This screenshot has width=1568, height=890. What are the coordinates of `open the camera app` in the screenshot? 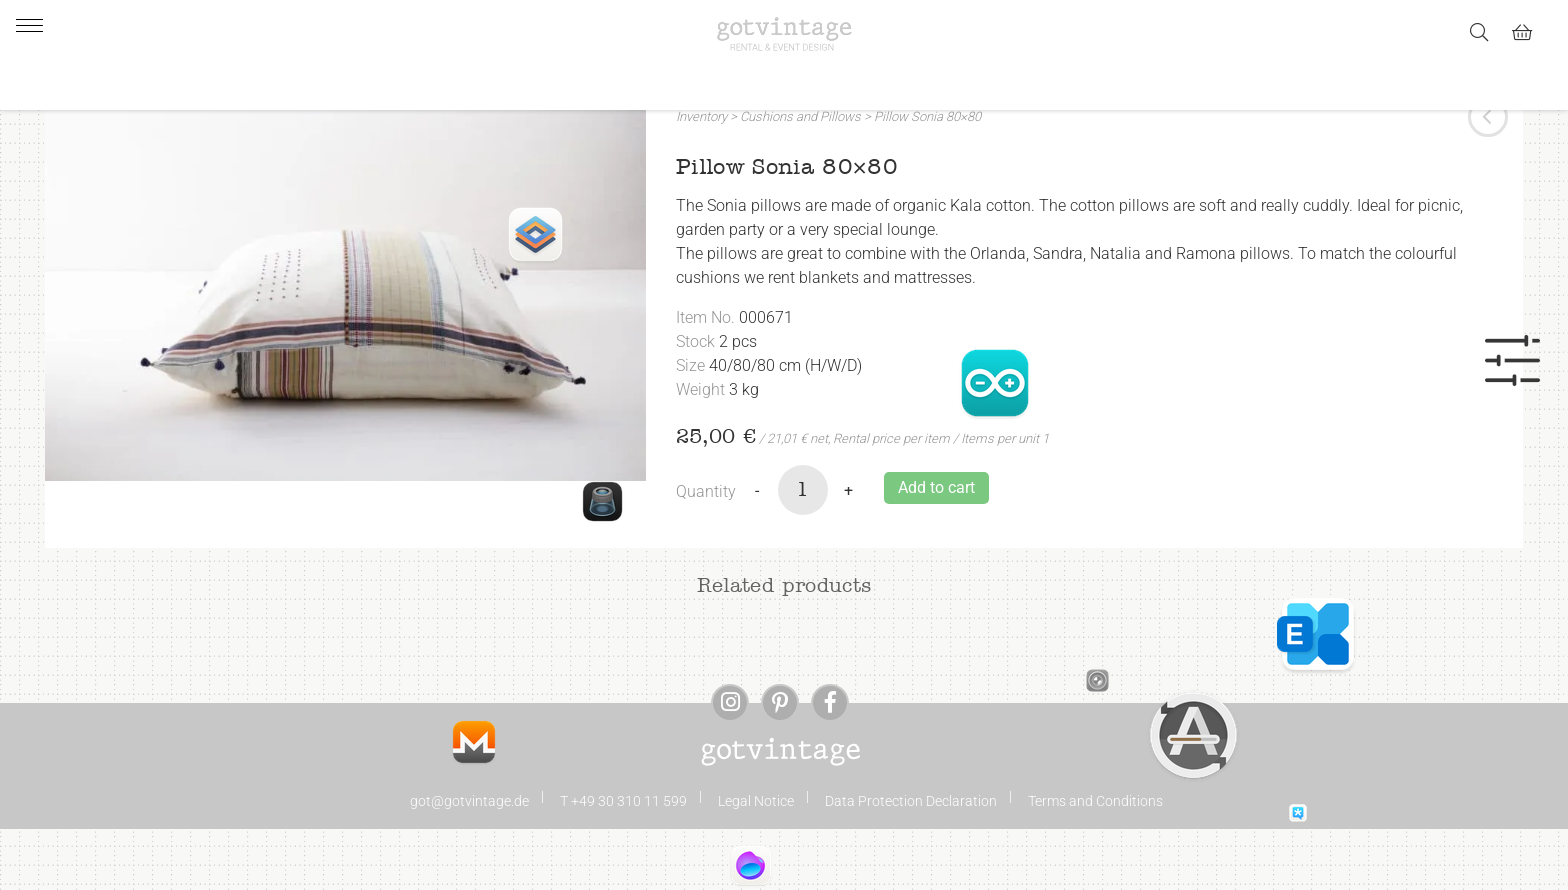 It's located at (1097, 680).